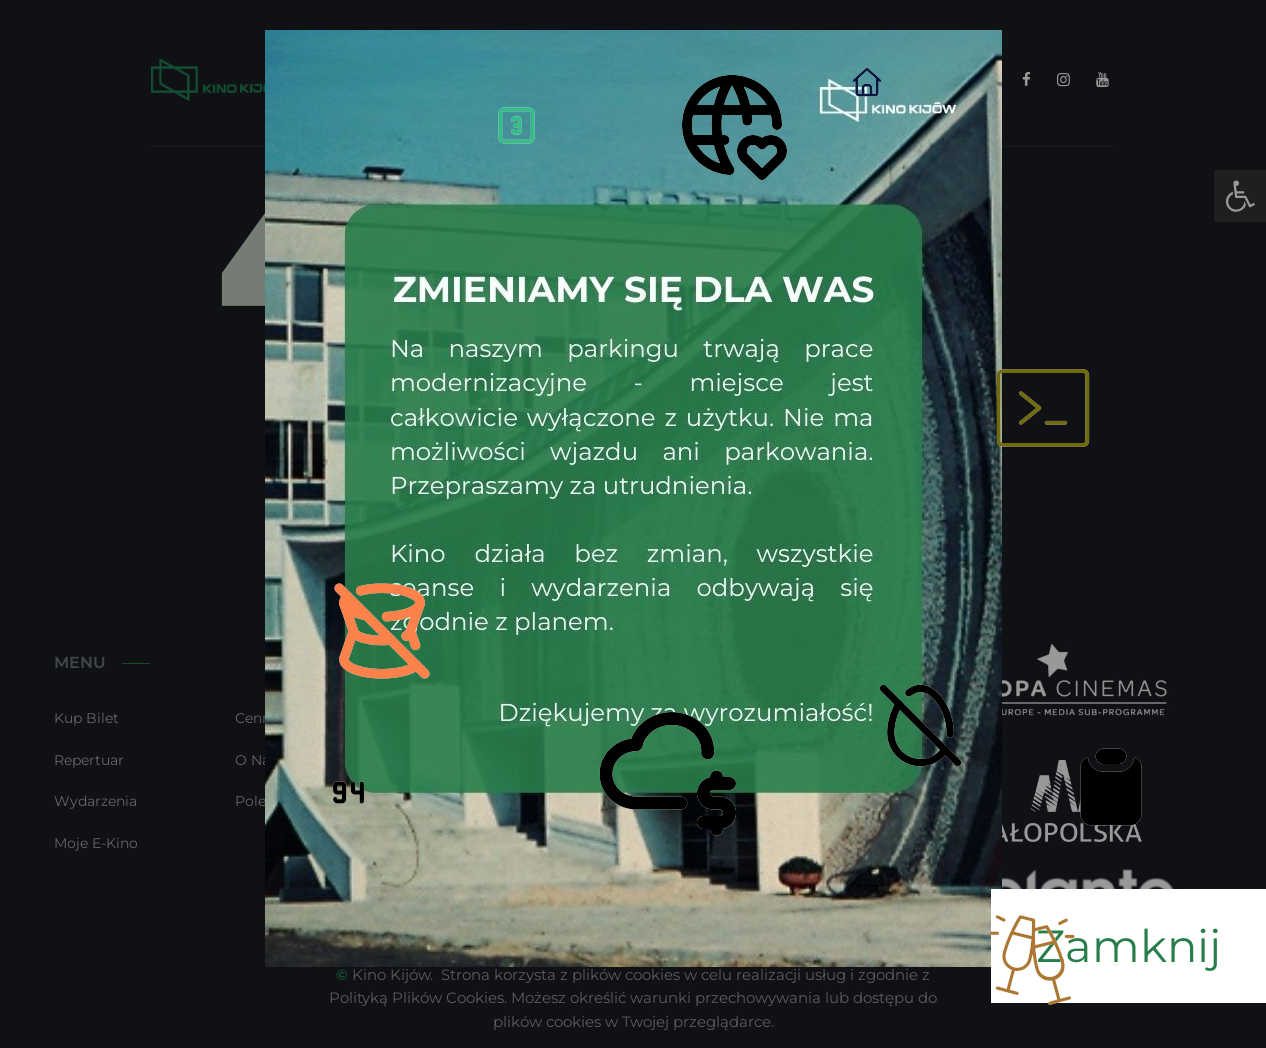  Describe the element at coordinates (1111, 787) in the screenshot. I see `copy content to clipboard` at that location.